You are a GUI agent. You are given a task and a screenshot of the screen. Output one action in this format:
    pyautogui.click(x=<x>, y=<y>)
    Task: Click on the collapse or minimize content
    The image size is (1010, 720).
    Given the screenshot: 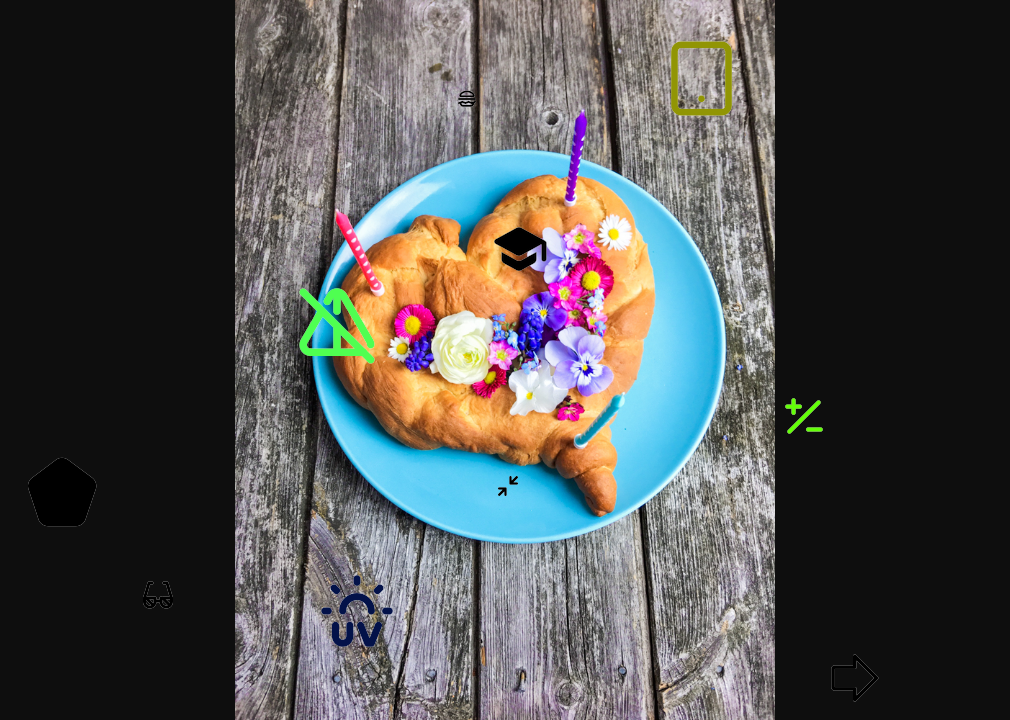 What is the action you would take?
    pyautogui.click(x=508, y=486)
    